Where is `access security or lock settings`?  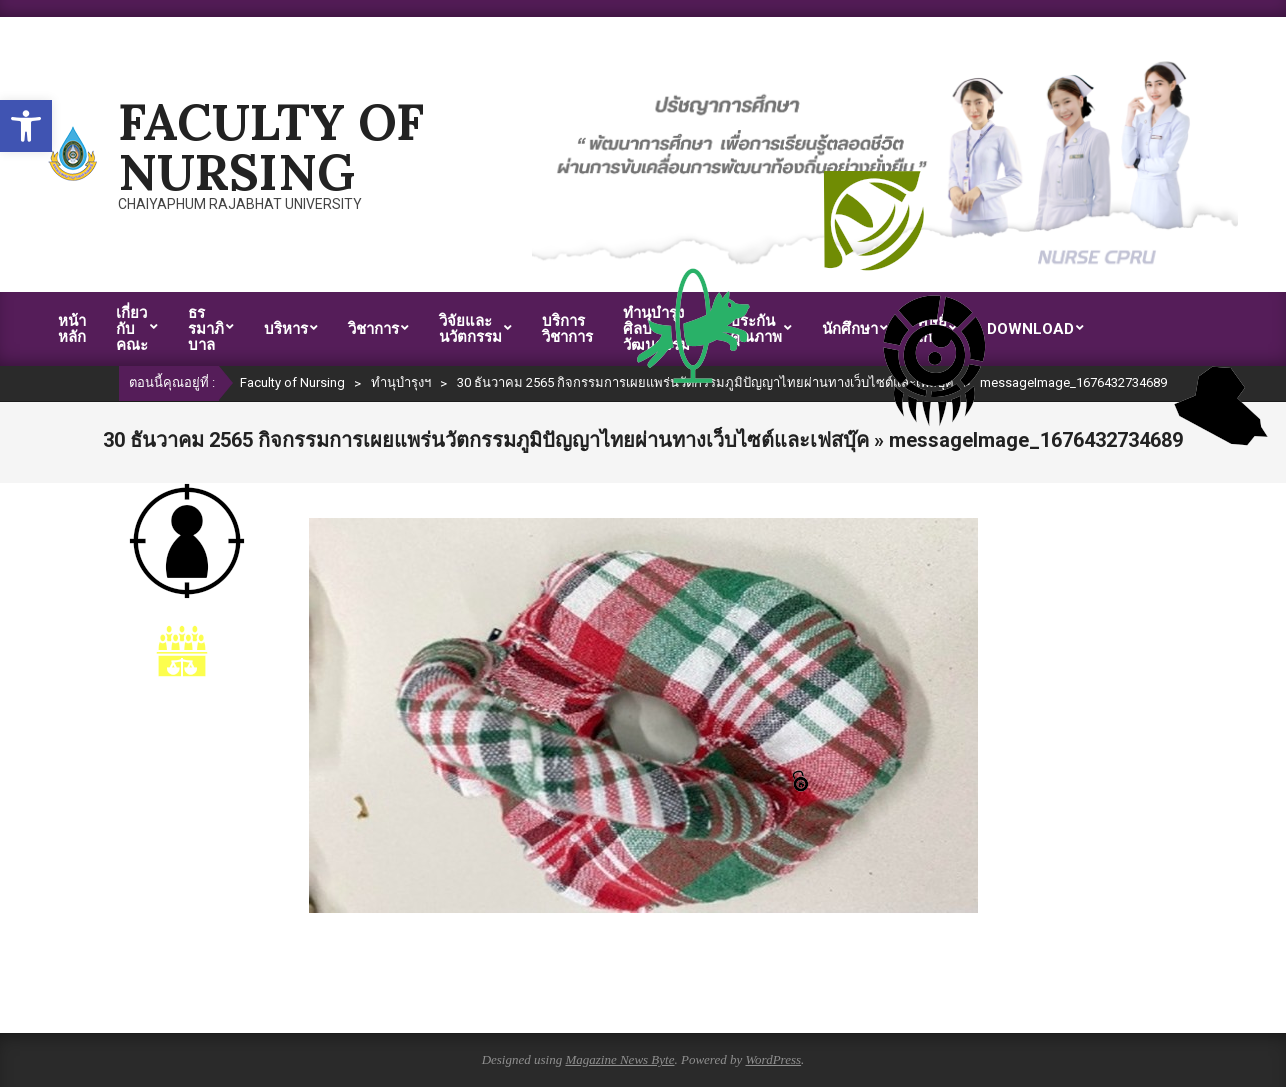
access security or lock settings is located at coordinates (800, 781).